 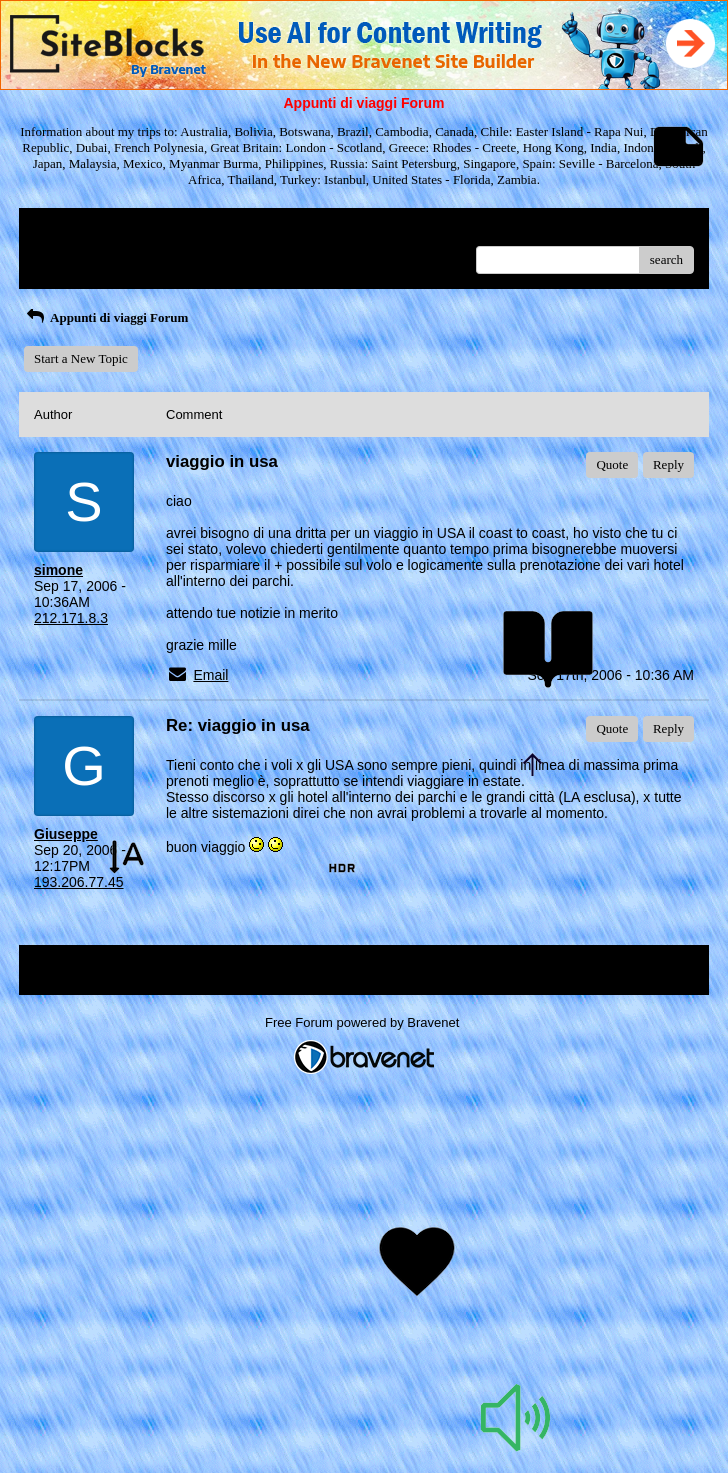 What do you see at coordinates (678, 146) in the screenshot?
I see `create a new note` at bounding box center [678, 146].